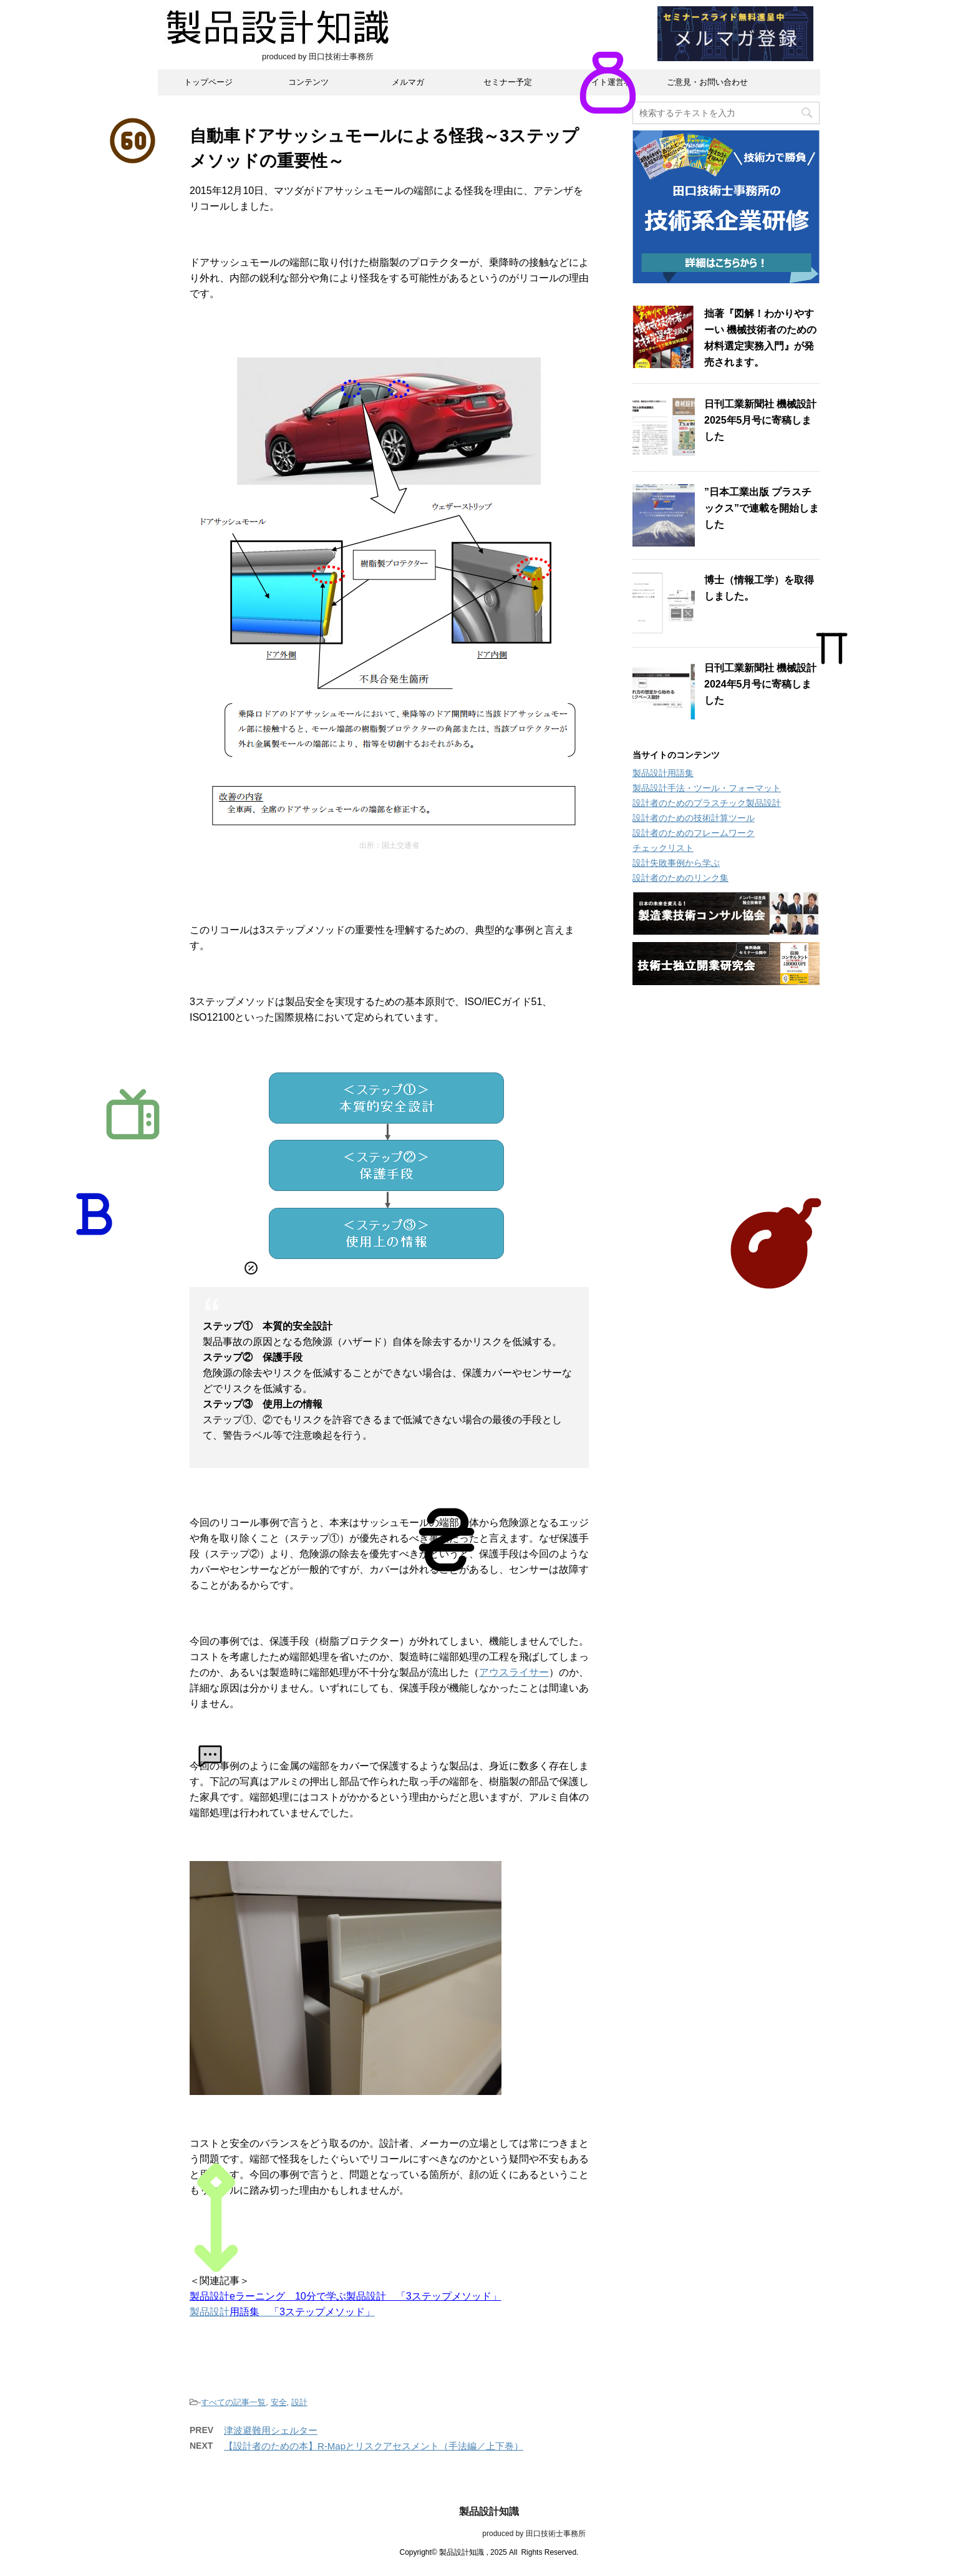 This screenshot has height=2576, width=978. What do you see at coordinates (776, 1243) in the screenshot?
I see `delete all data or perform destructive action` at bounding box center [776, 1243].